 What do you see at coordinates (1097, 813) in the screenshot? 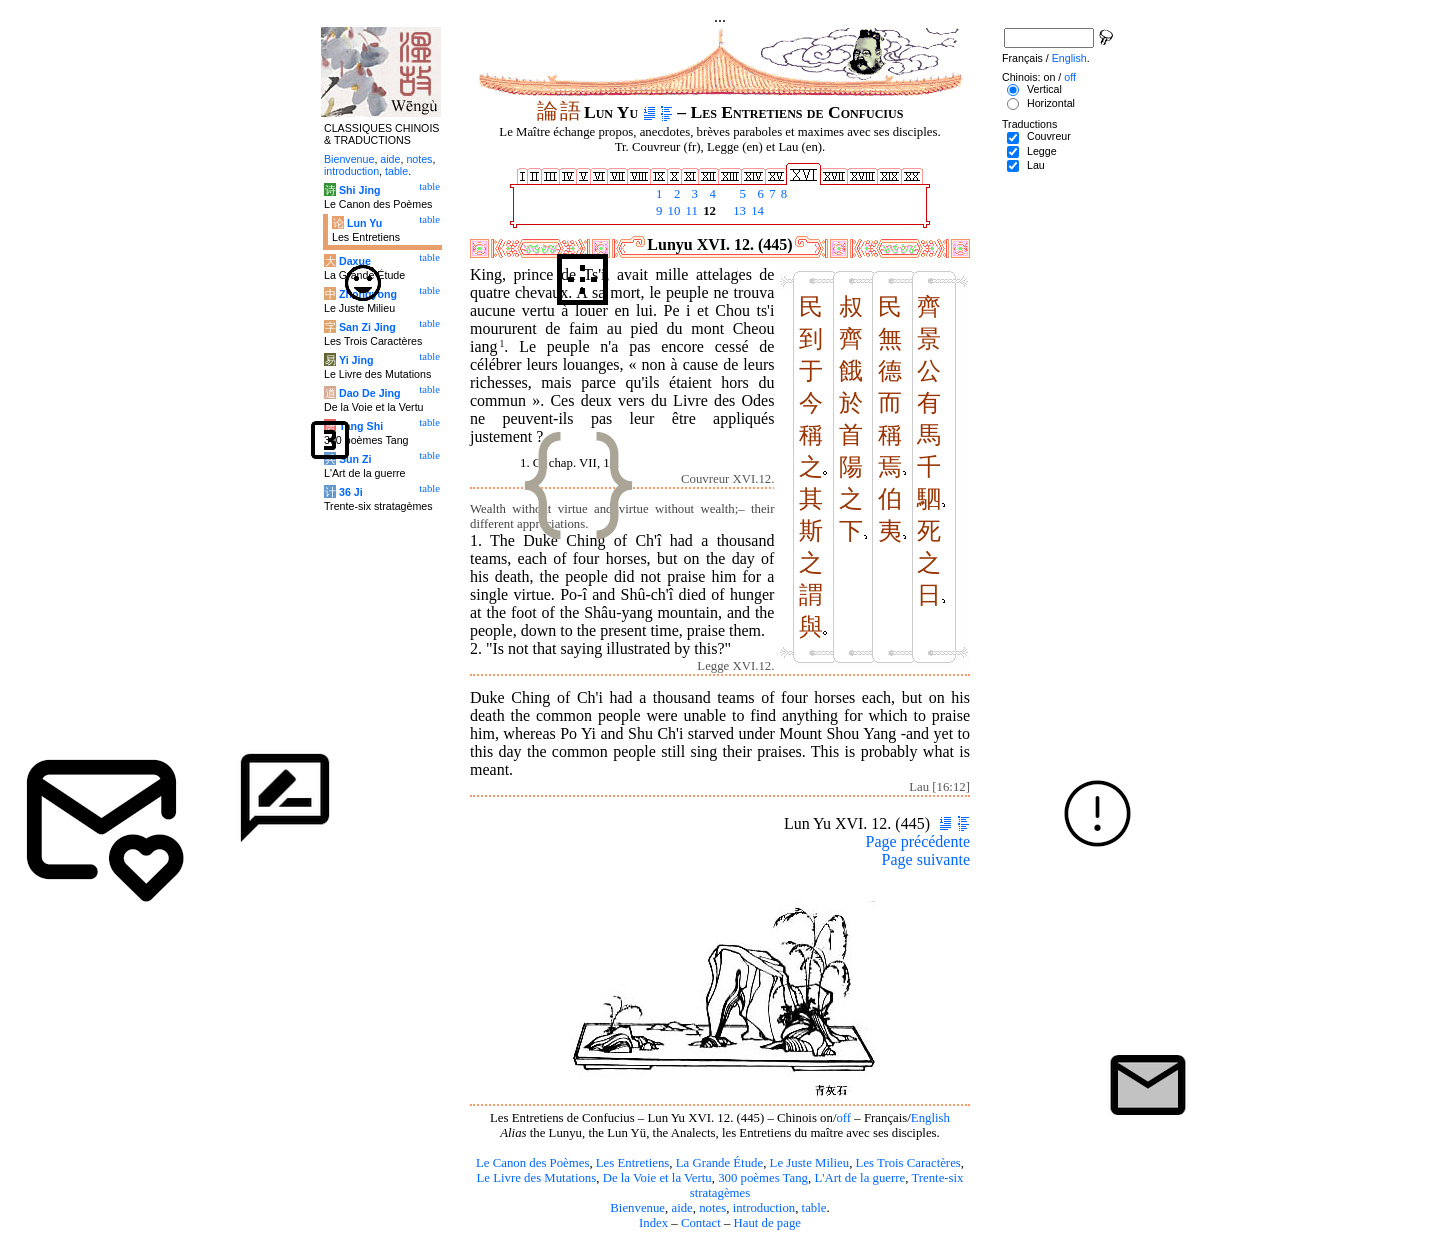
I see `indicates a warning or caution state` at bounding box center [1097, 813].